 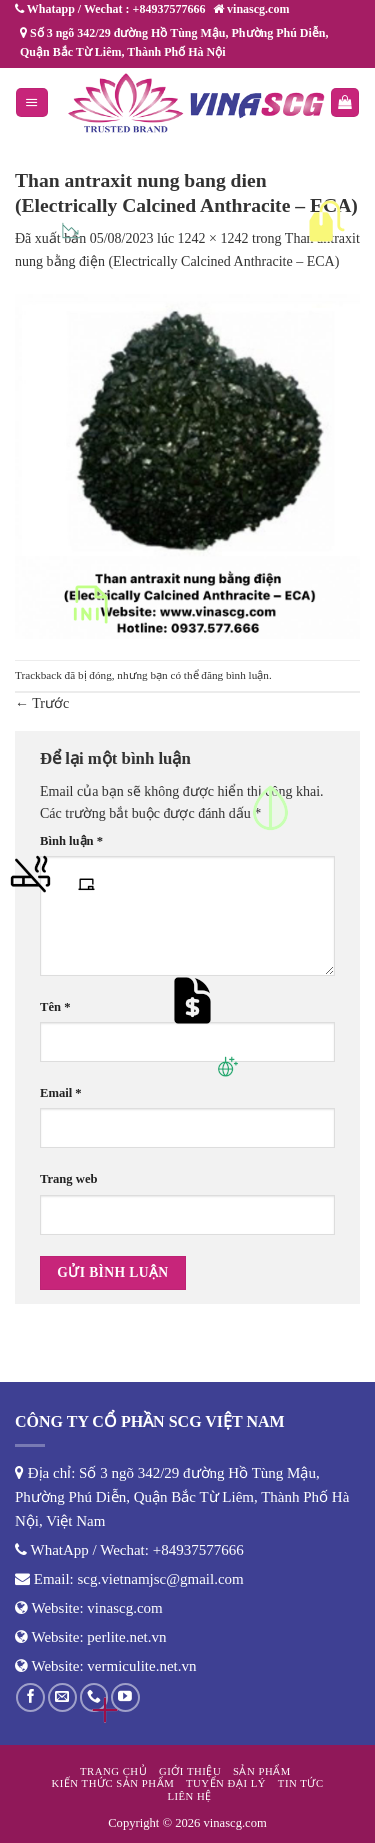 I want to click on access party or event mode, so click(x=227, y=1067).